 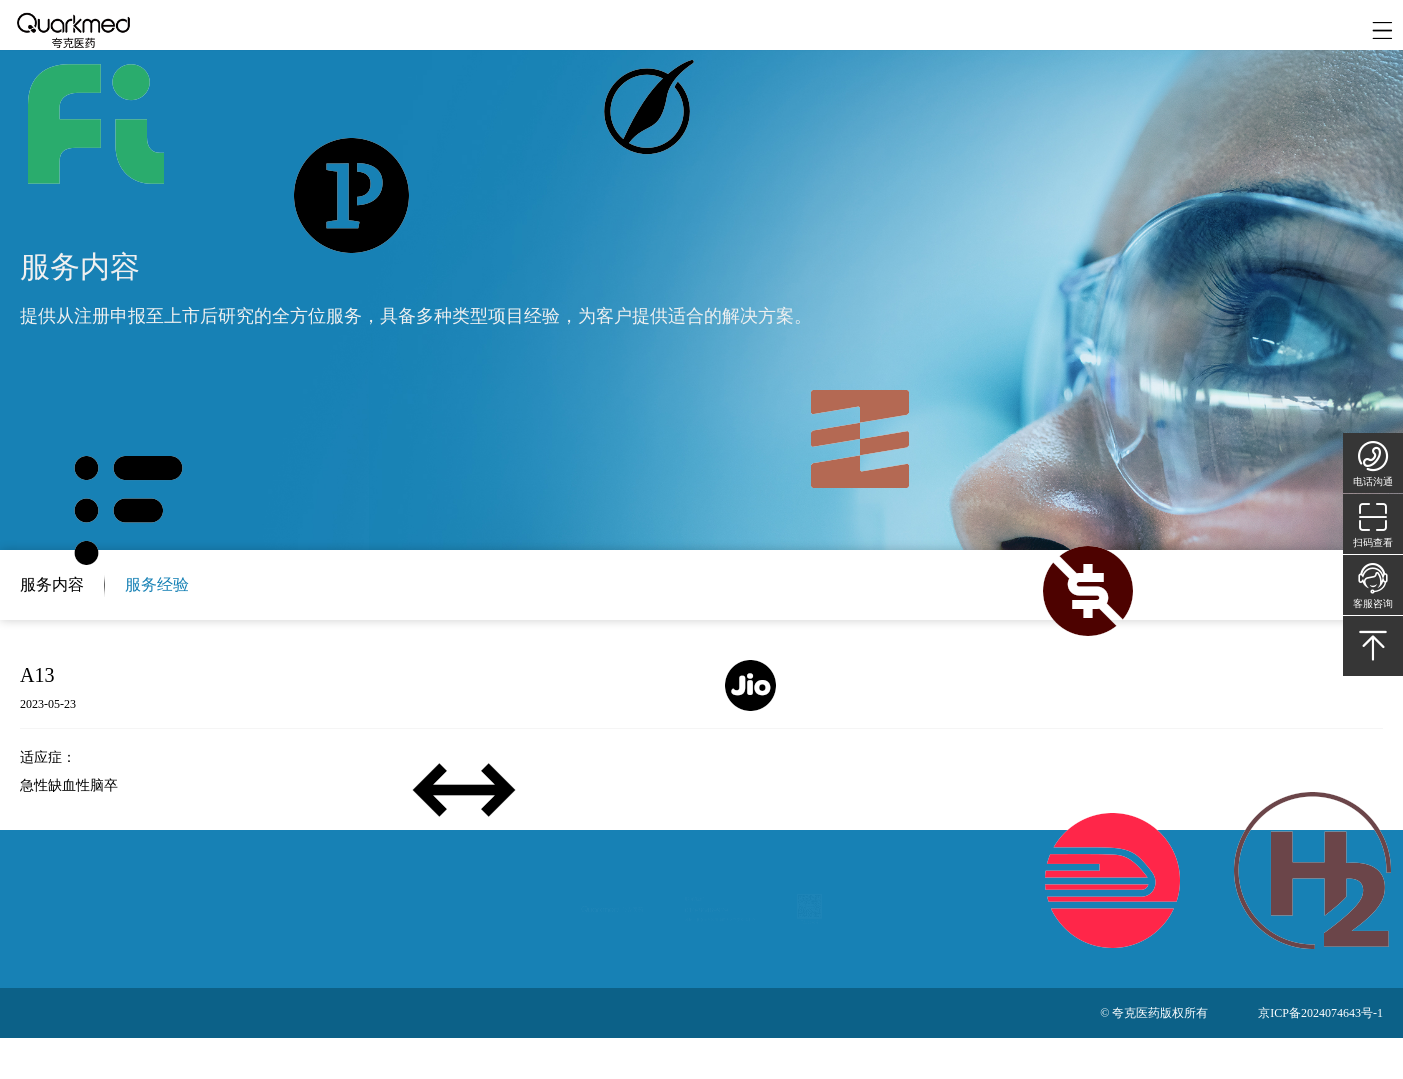 I want to click on codefactor code review service logo, so click(x=128, y=510).